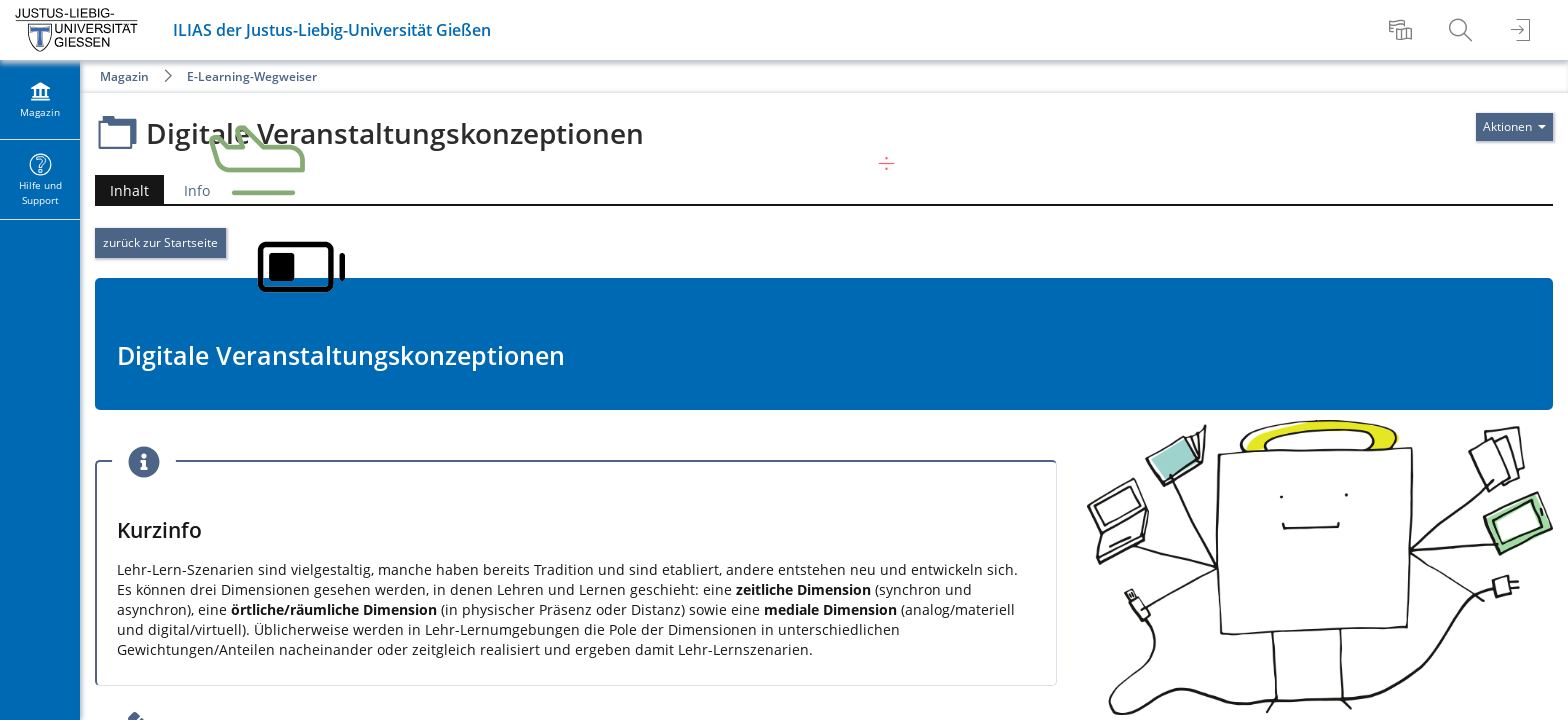  Describe the element at coordinates (257, 157) in the screenshot. I see `indicates flight mode is active` at that location.